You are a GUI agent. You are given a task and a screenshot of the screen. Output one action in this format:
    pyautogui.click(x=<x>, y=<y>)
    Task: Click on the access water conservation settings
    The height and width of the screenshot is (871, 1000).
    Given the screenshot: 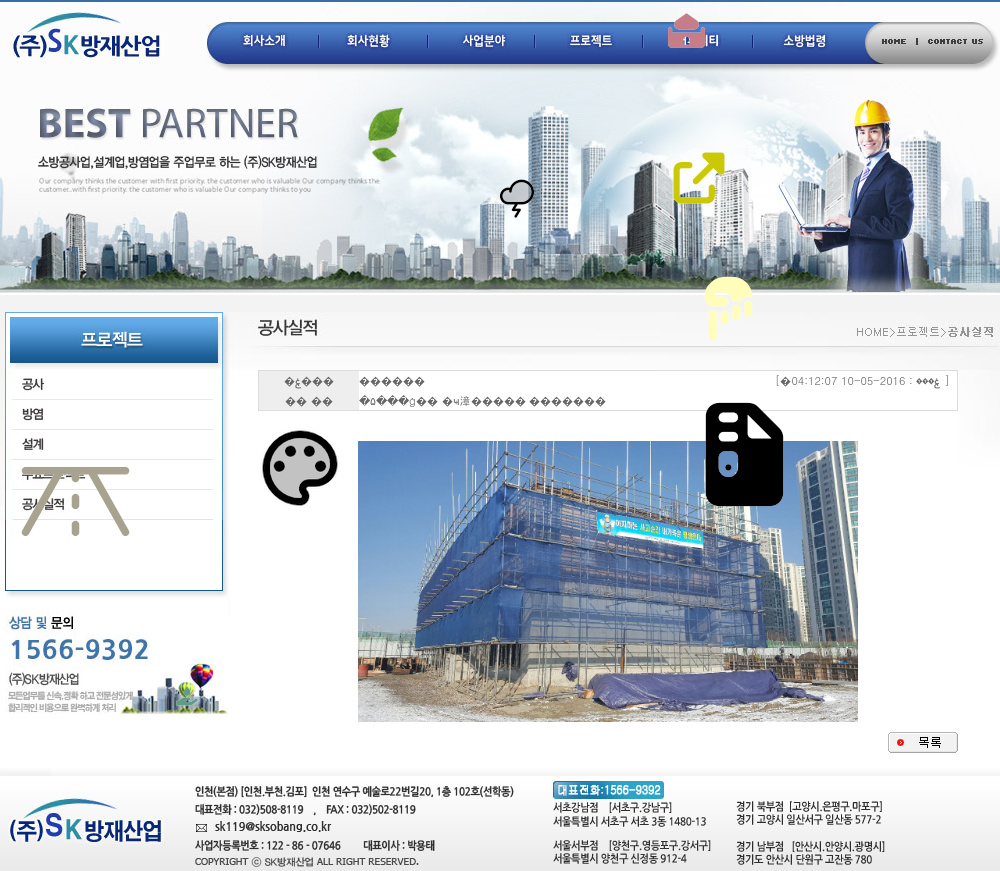 What is the action you would take?
    pyautogui.click(x=187, y=696)
    